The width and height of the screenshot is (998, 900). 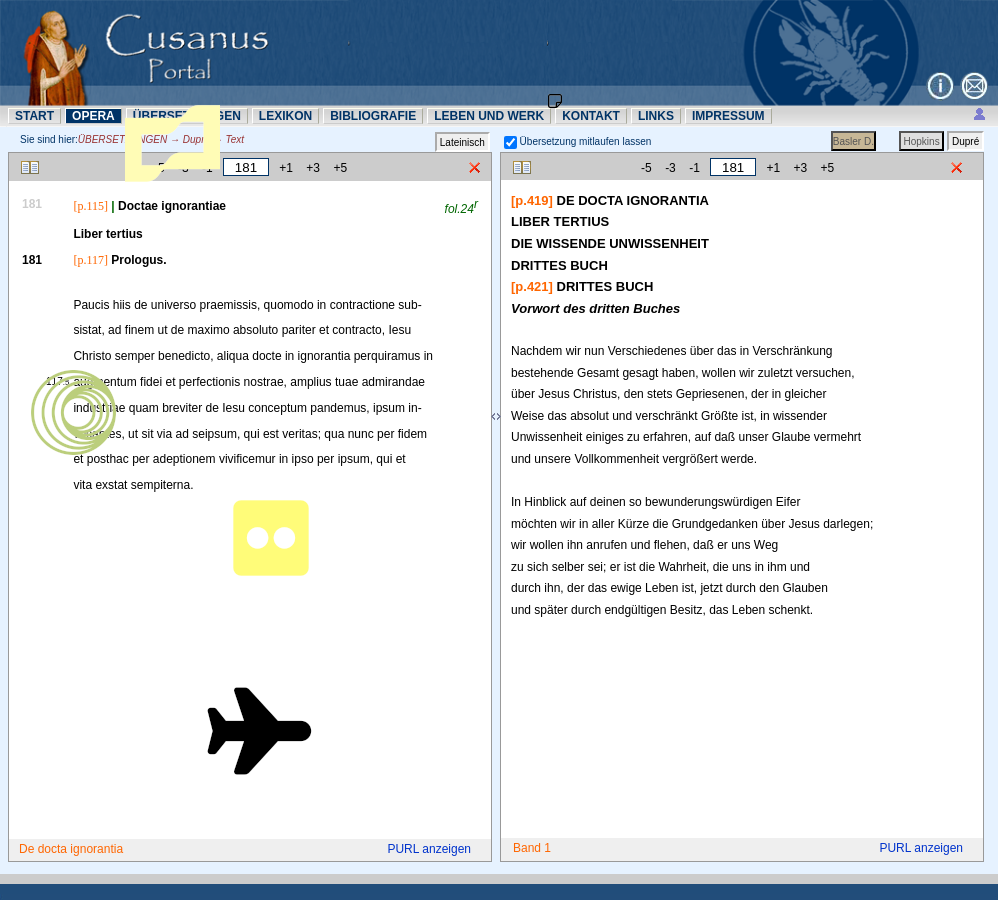 What do you see at coordinates (172, 143) in the screenshot?
I see `open the Brex financial management app` at bounding box center [172, 143].